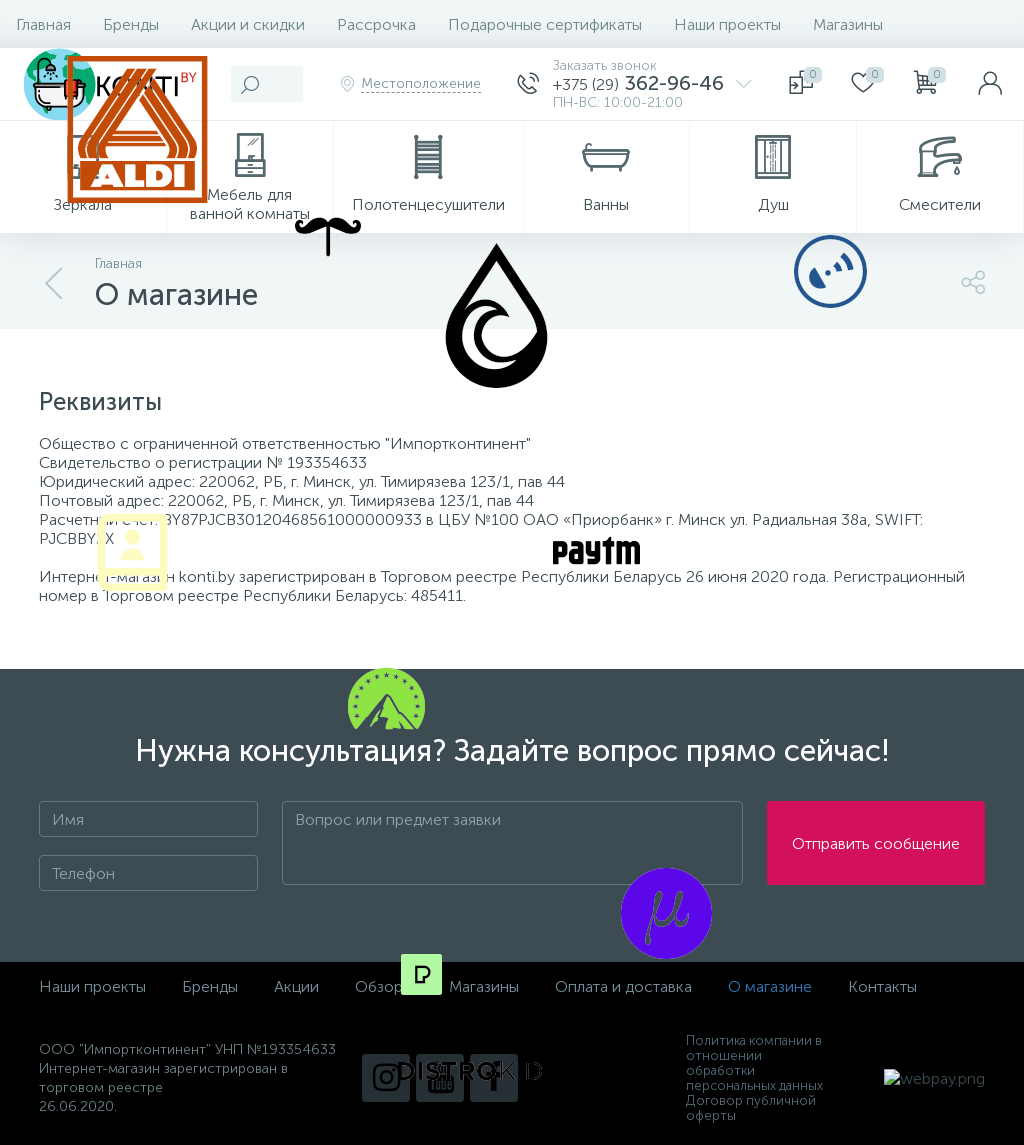 This screenshot has width=1024, height=1145. I want to click on access distrokid music distribution platform, so click(470, 1071).